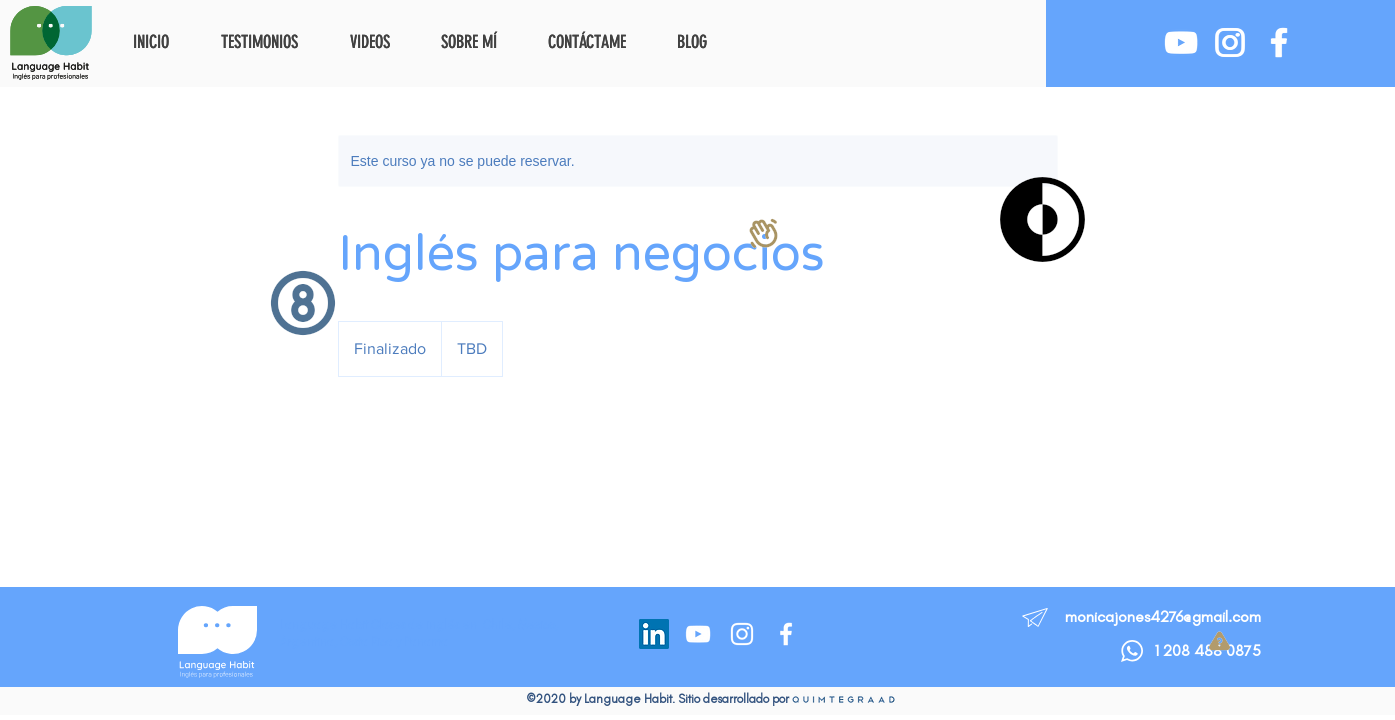 The width and height of the screenshot is (1395, 720). I want to click on toggle invert colors mode, so click(1042, 219).